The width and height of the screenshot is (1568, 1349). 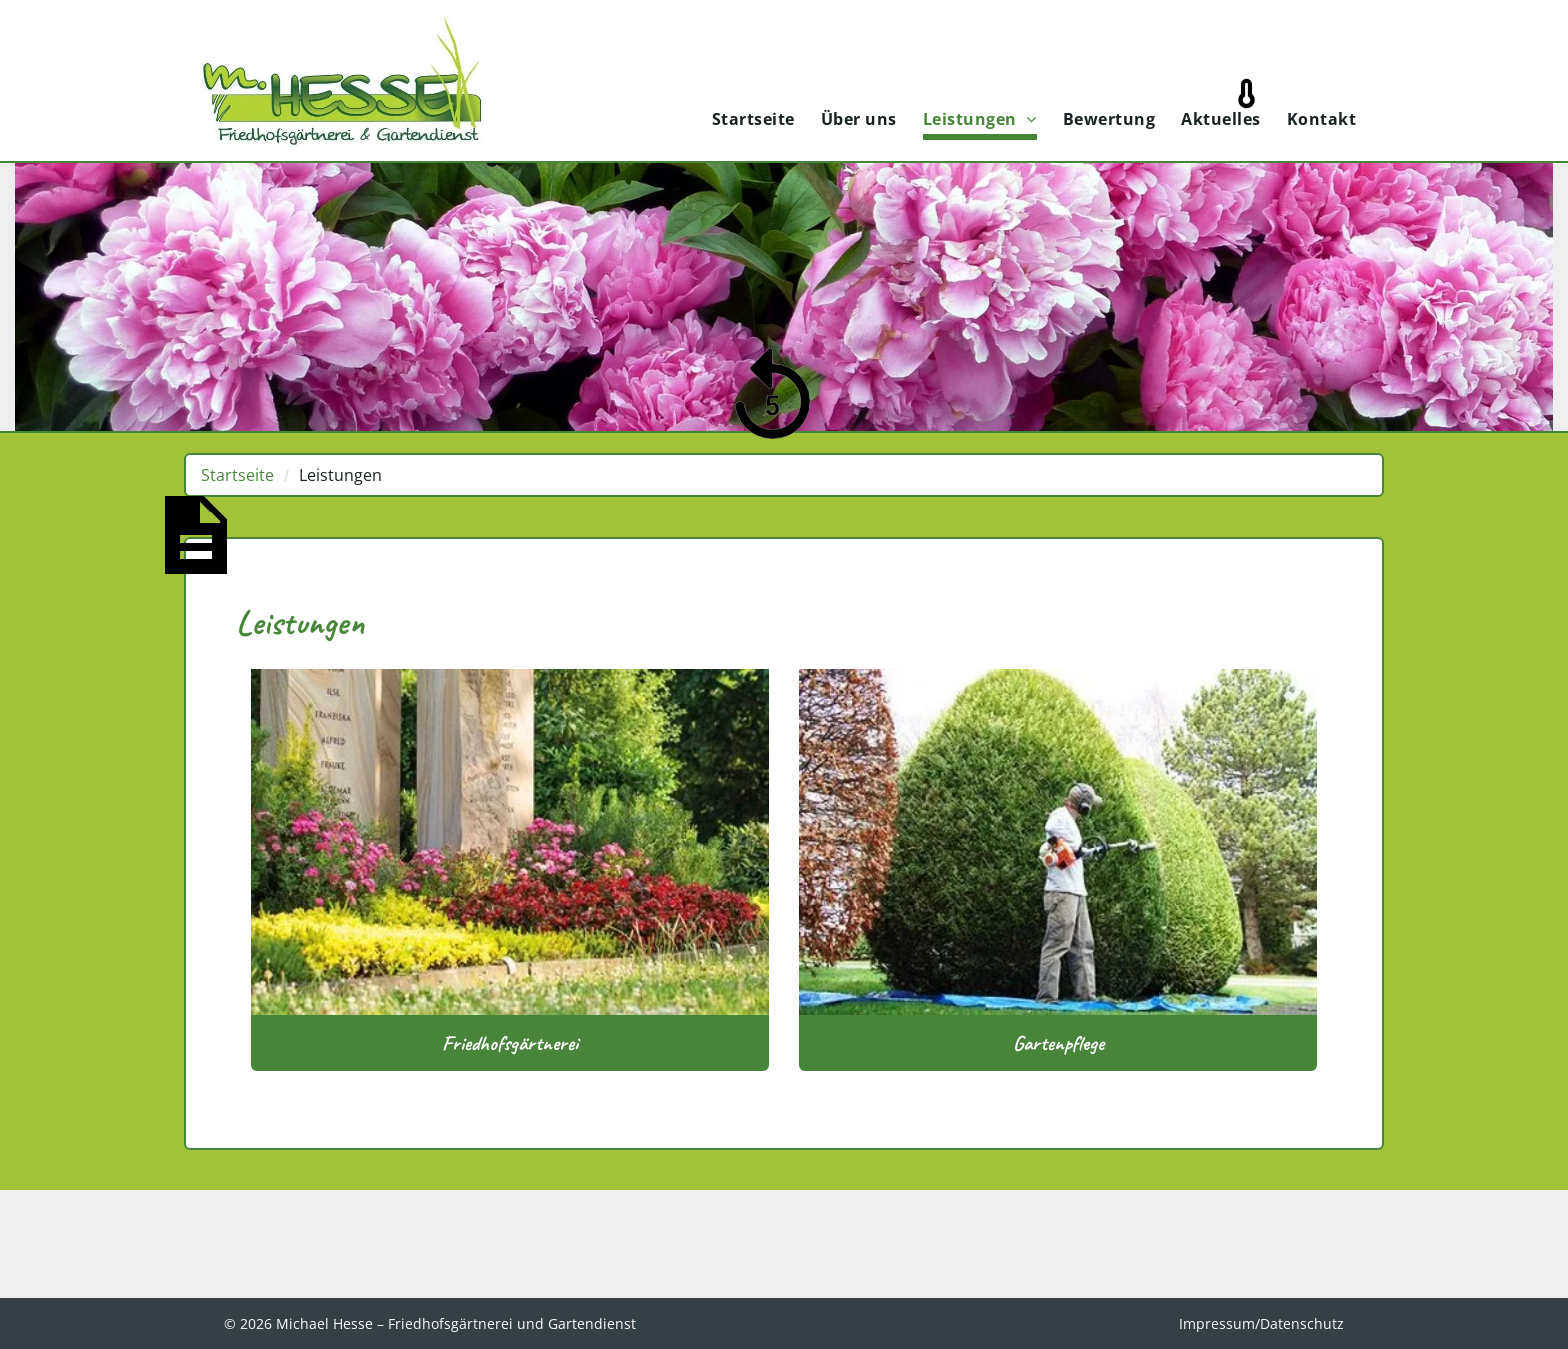 I want to click on indicates high temperature reading, so click(x=1246, y=93).